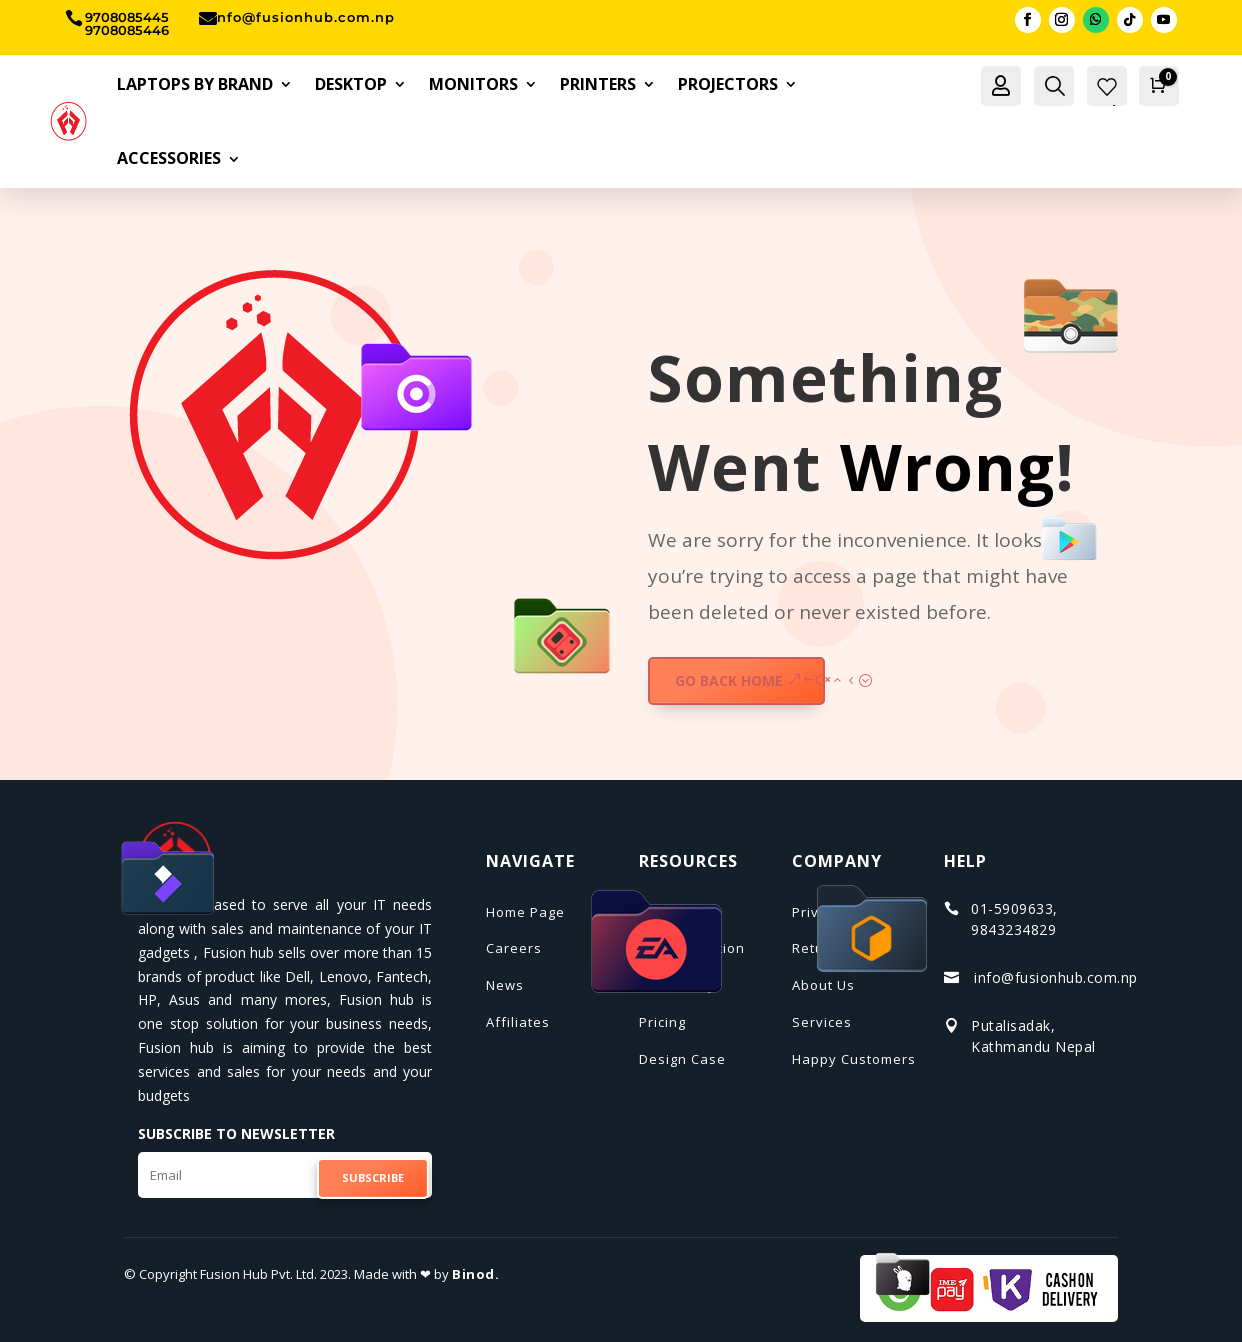  What do you see at coordinates (416, 390) in the screenshot?
I see `open wondershare orgcharting project folder` at bounding box center [416, 390].